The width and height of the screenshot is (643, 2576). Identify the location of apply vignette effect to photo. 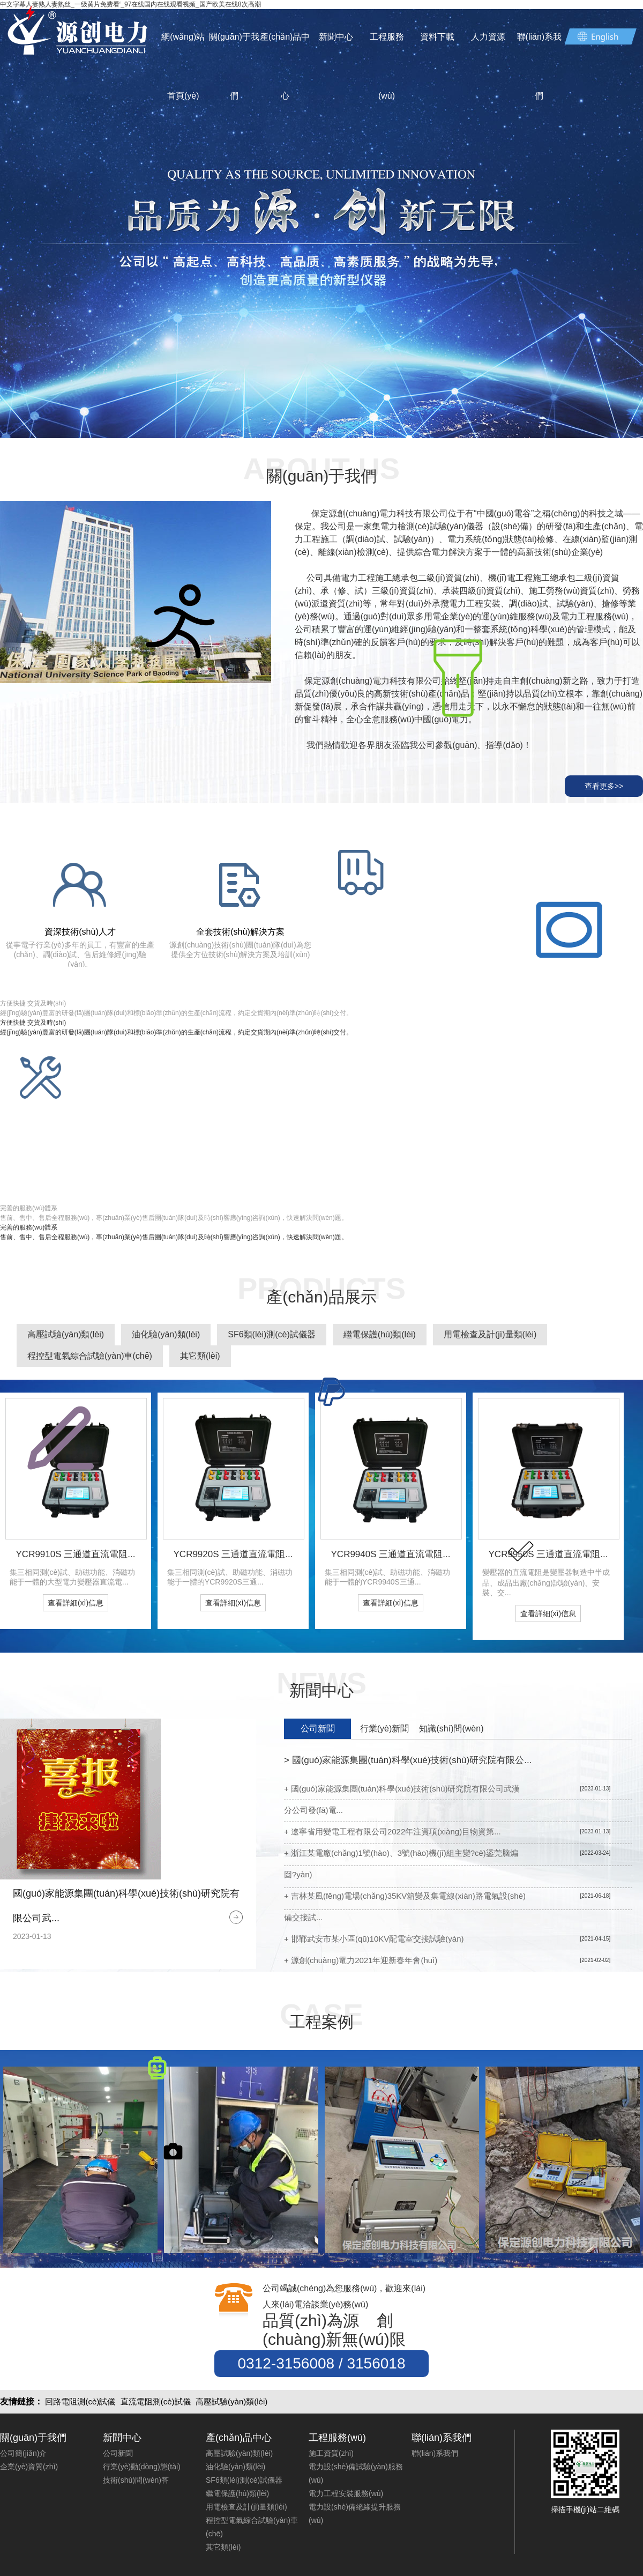
(569, 930).